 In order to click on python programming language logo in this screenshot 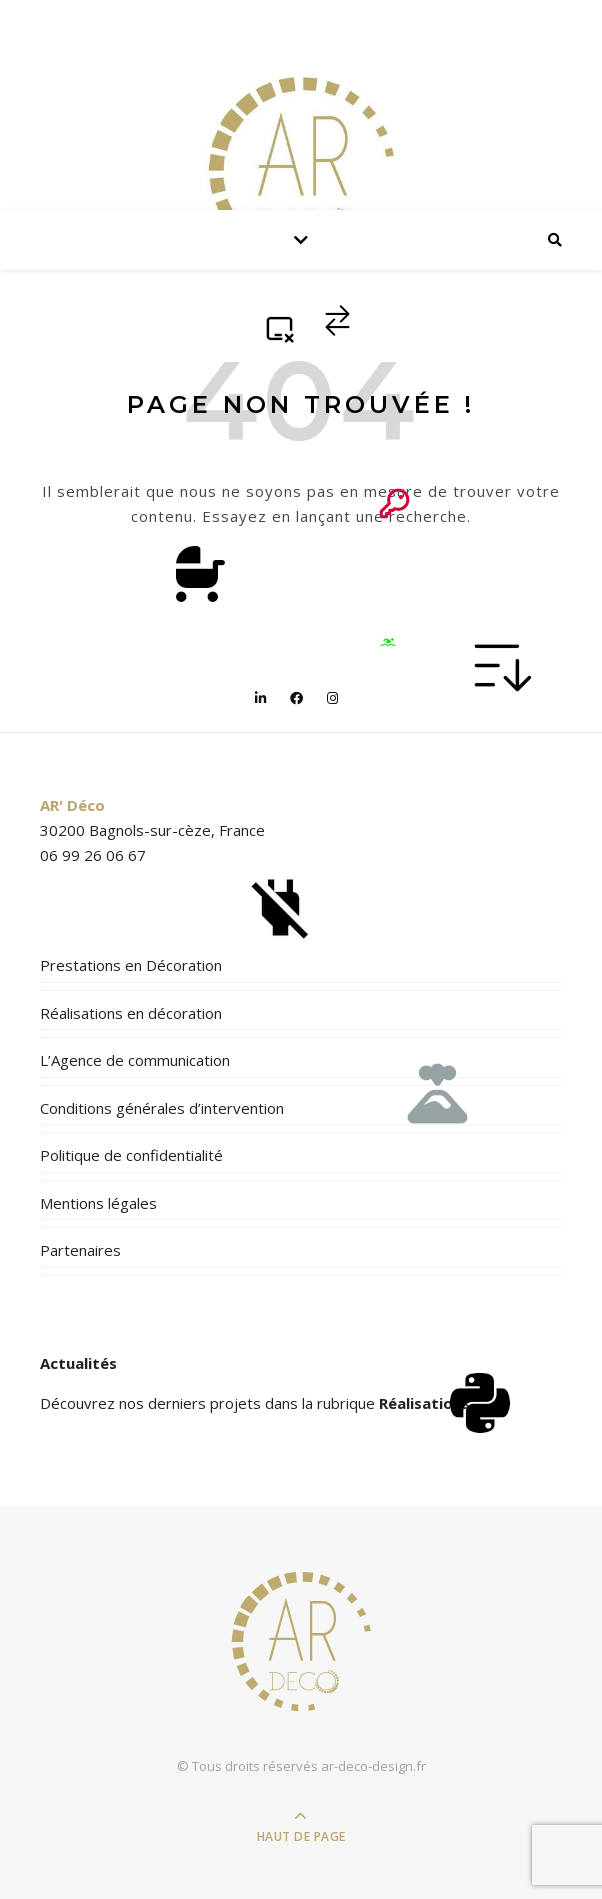, I will do `click(480, 1403)`.